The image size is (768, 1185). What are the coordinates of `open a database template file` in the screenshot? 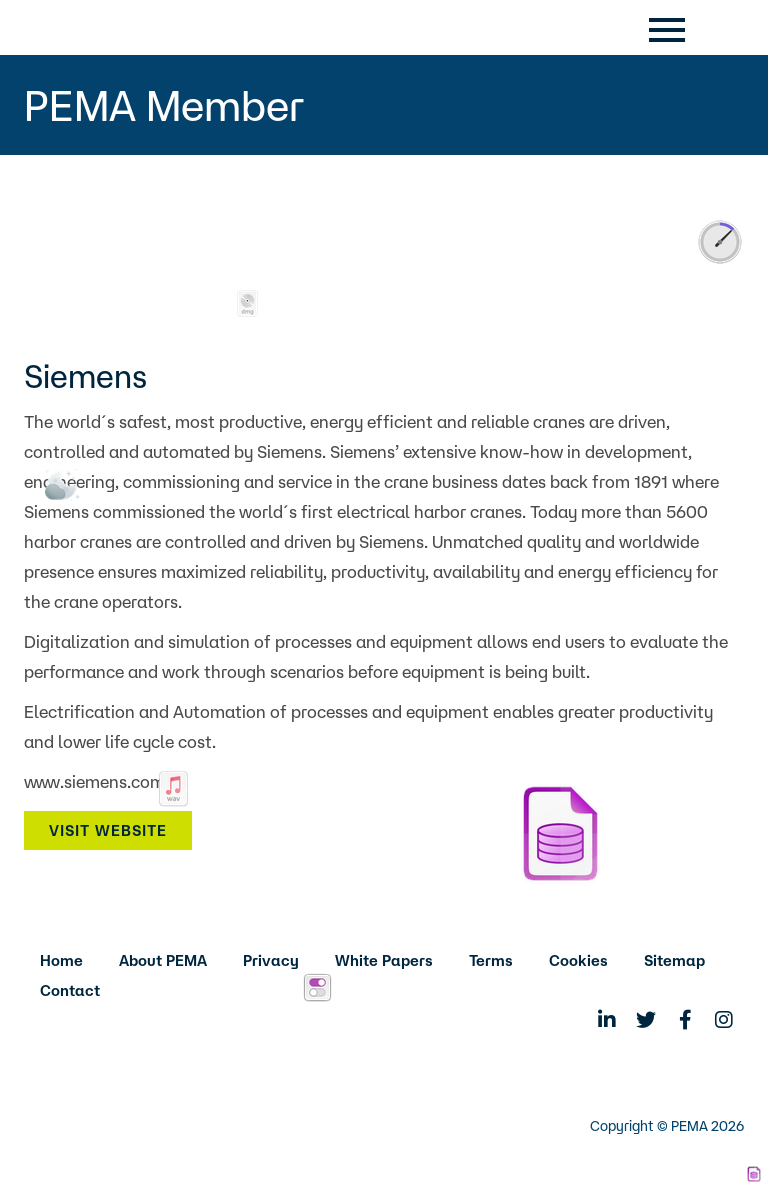 It's located at (560, 833).